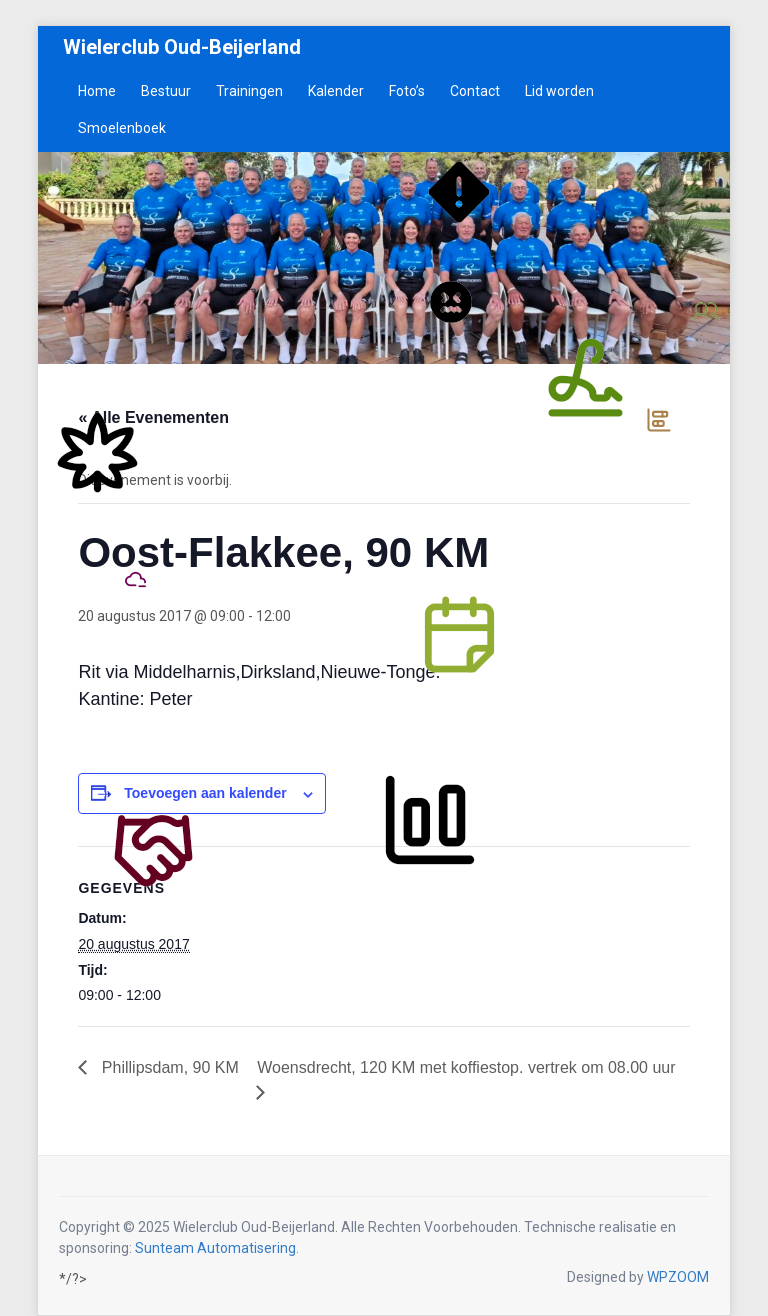  What do you see at coordinates (451, 302) in the screenshot?
I see `express frustration or anger reaction` at bounding box center [451, 302].